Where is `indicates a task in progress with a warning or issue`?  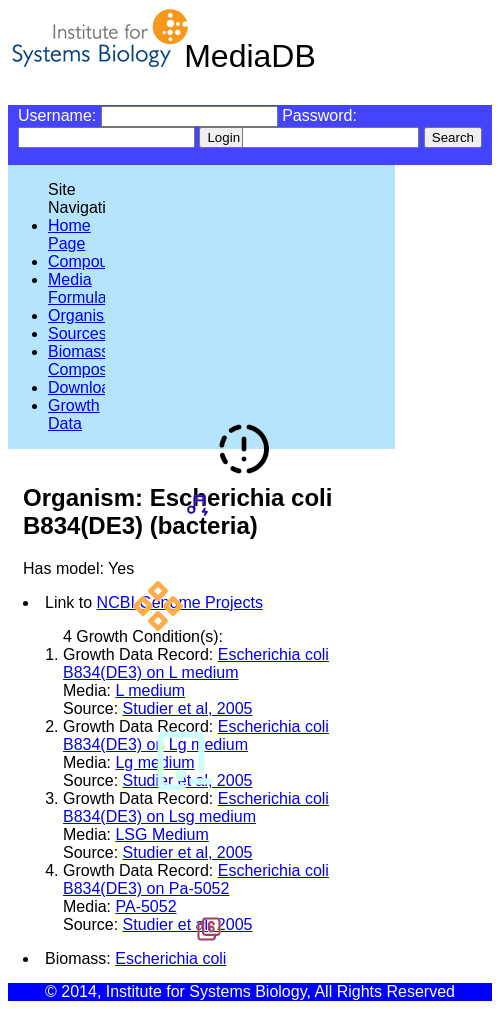
indicates a task in progress with a warning or issue is located at coordinates (244, 449).